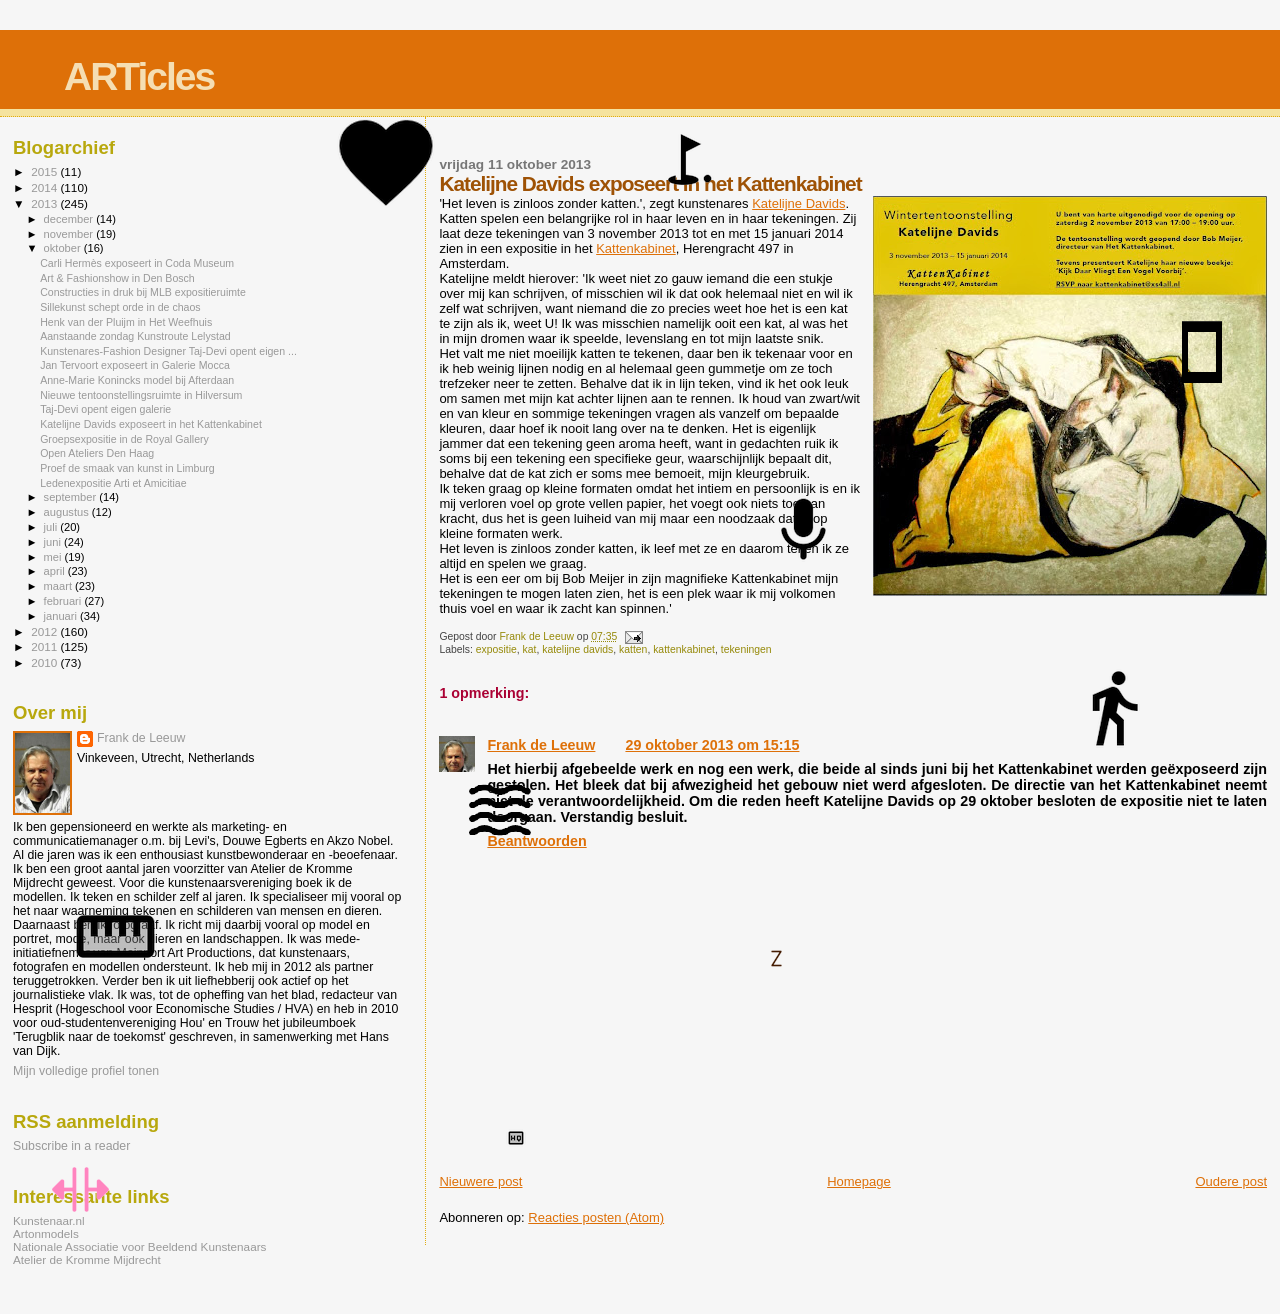 The image size is (1280, 1314). What do you see at coordinates (80, 1189) in the screenshot?
I see `split view horizontally` at bounding box center [80, 1189].